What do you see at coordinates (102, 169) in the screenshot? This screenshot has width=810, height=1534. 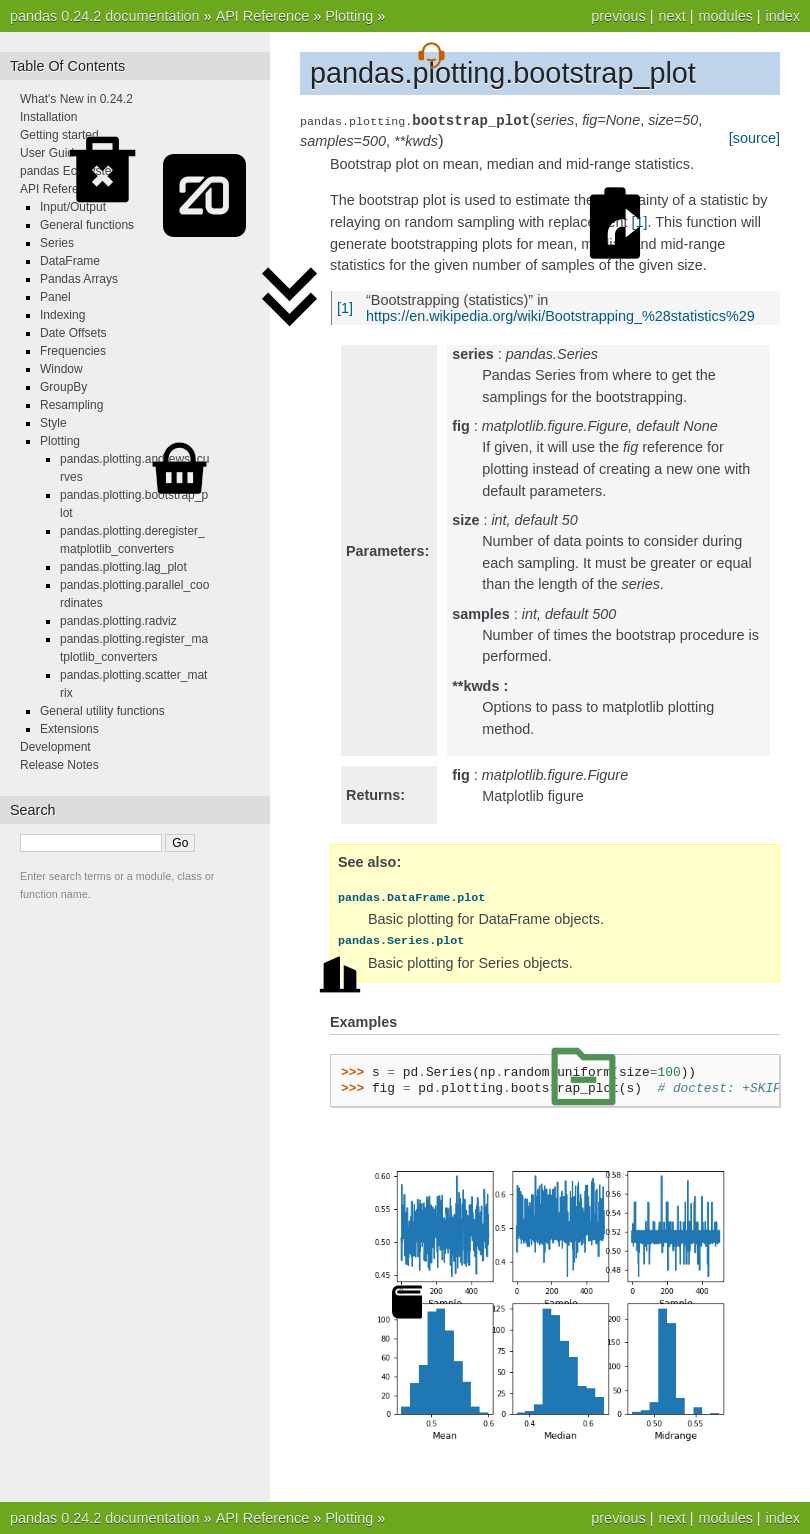 I see `delete selected item` at bounding box center [102, 169].